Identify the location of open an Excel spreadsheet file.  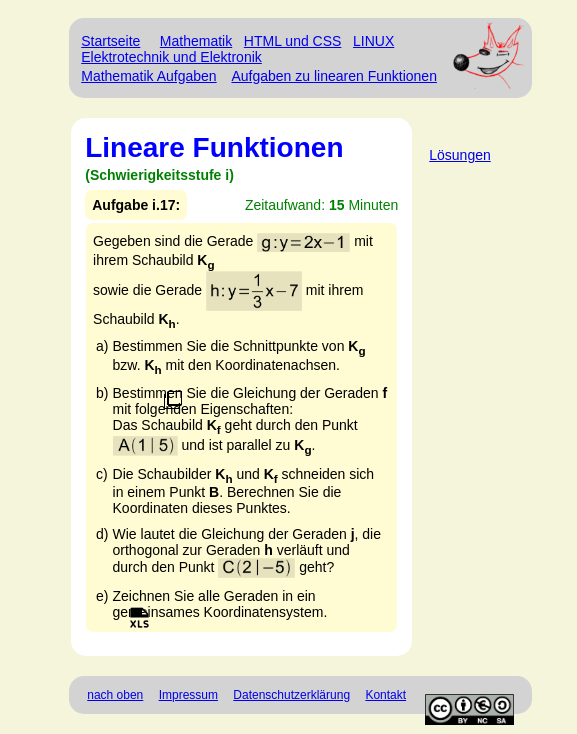
(139, 618).